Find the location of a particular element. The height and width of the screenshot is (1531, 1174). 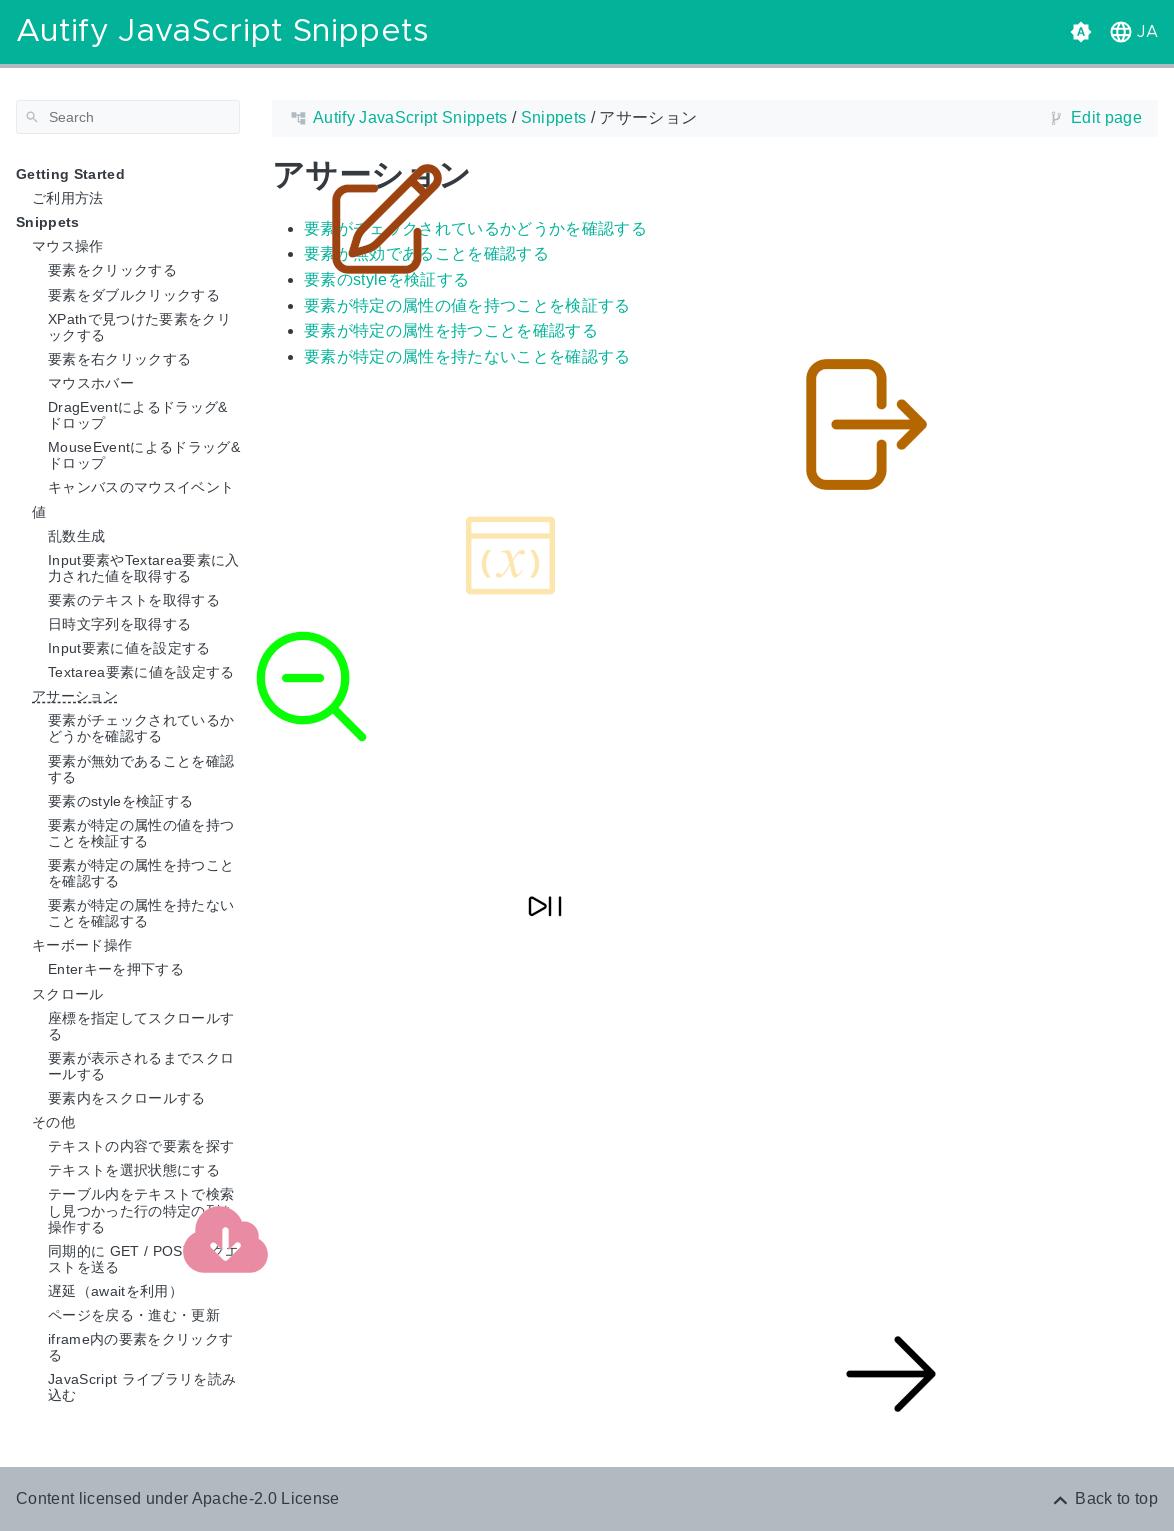

navigate to the next item or page is located at coordinates (891, 1374).